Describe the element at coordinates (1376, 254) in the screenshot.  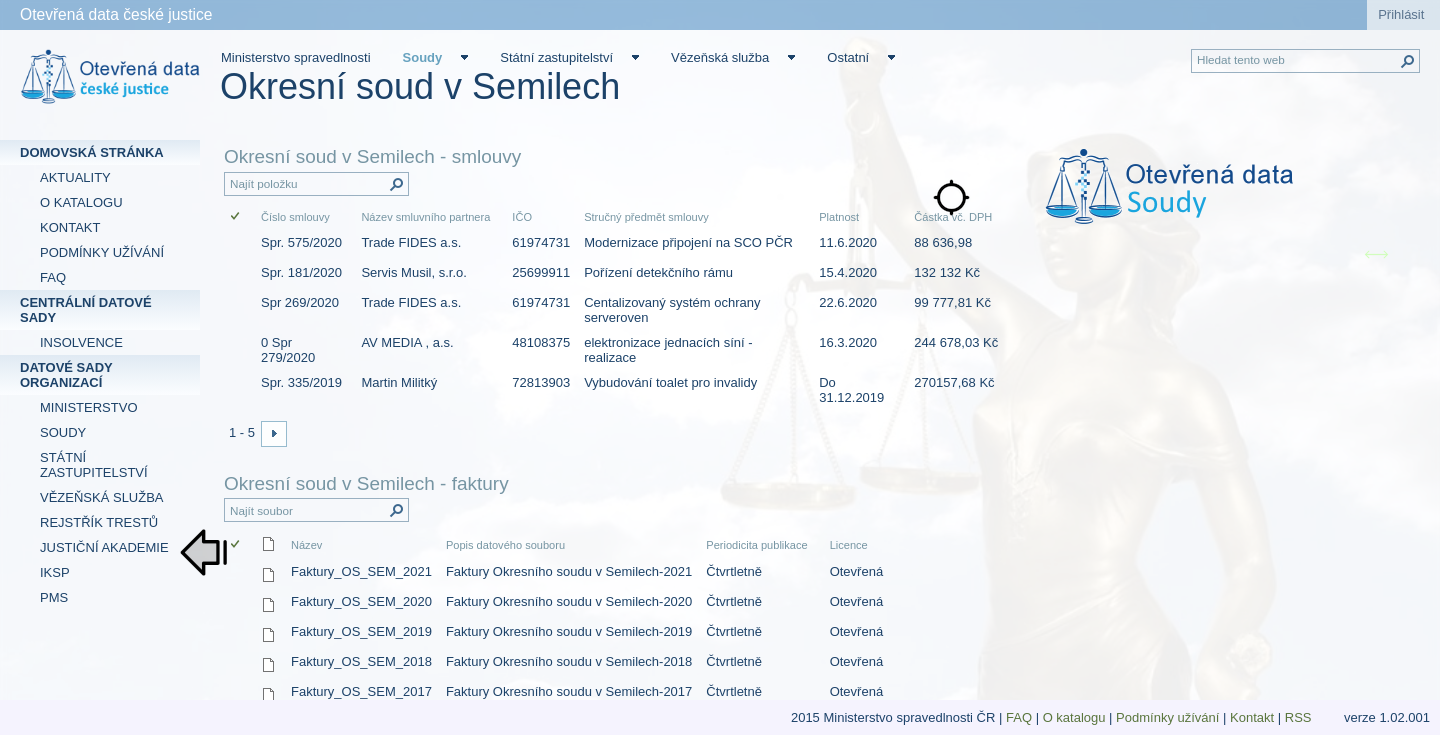
I see `adjust horizontal spacing or width` at that location.